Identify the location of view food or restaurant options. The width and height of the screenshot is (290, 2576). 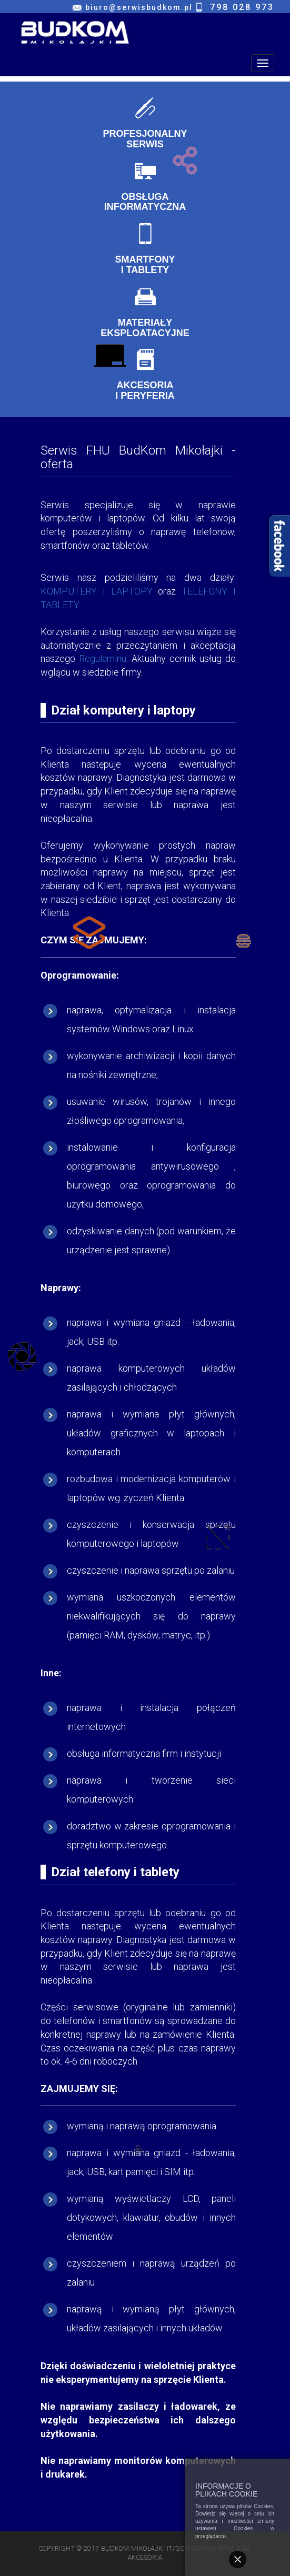
(243, 941).